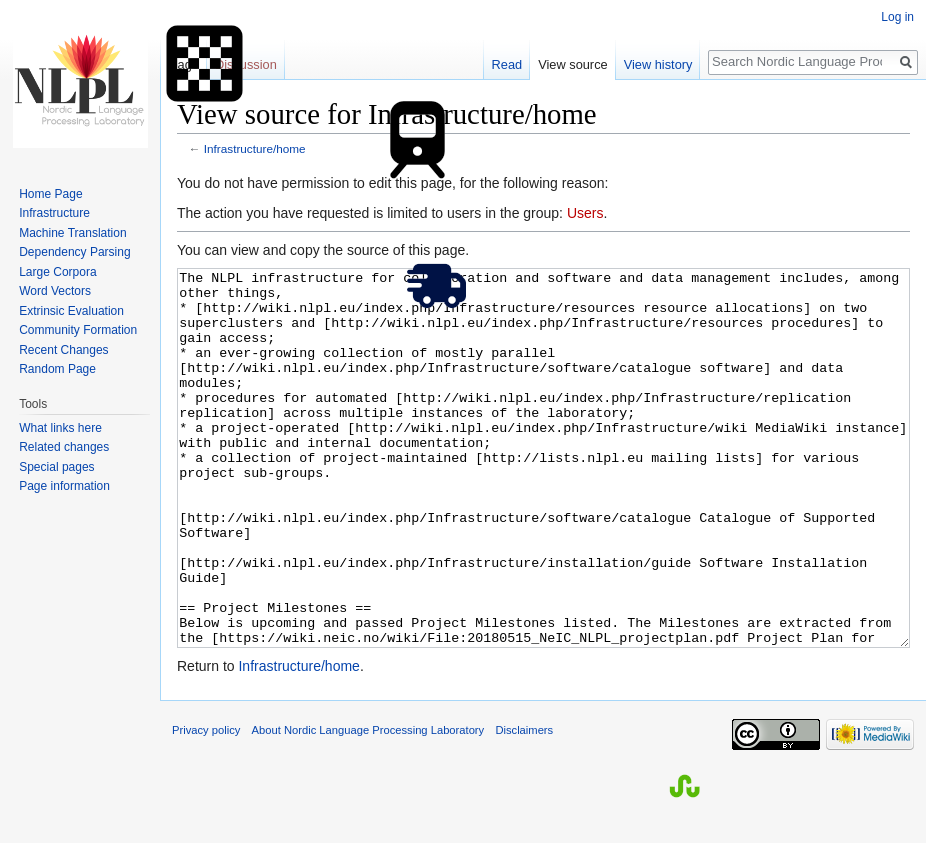  What do you see at coordinates (436, 284) in the screenshot?
I see `indicates express or expedited shipping` at bounding box center [436, 284].